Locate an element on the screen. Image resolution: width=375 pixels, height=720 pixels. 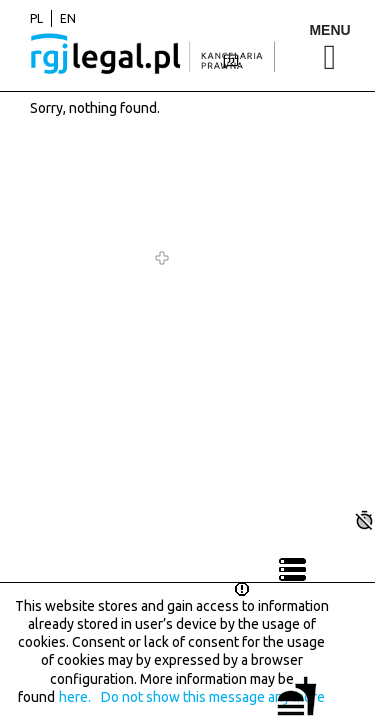
view device storage settings is located at coordinates (292, 569).